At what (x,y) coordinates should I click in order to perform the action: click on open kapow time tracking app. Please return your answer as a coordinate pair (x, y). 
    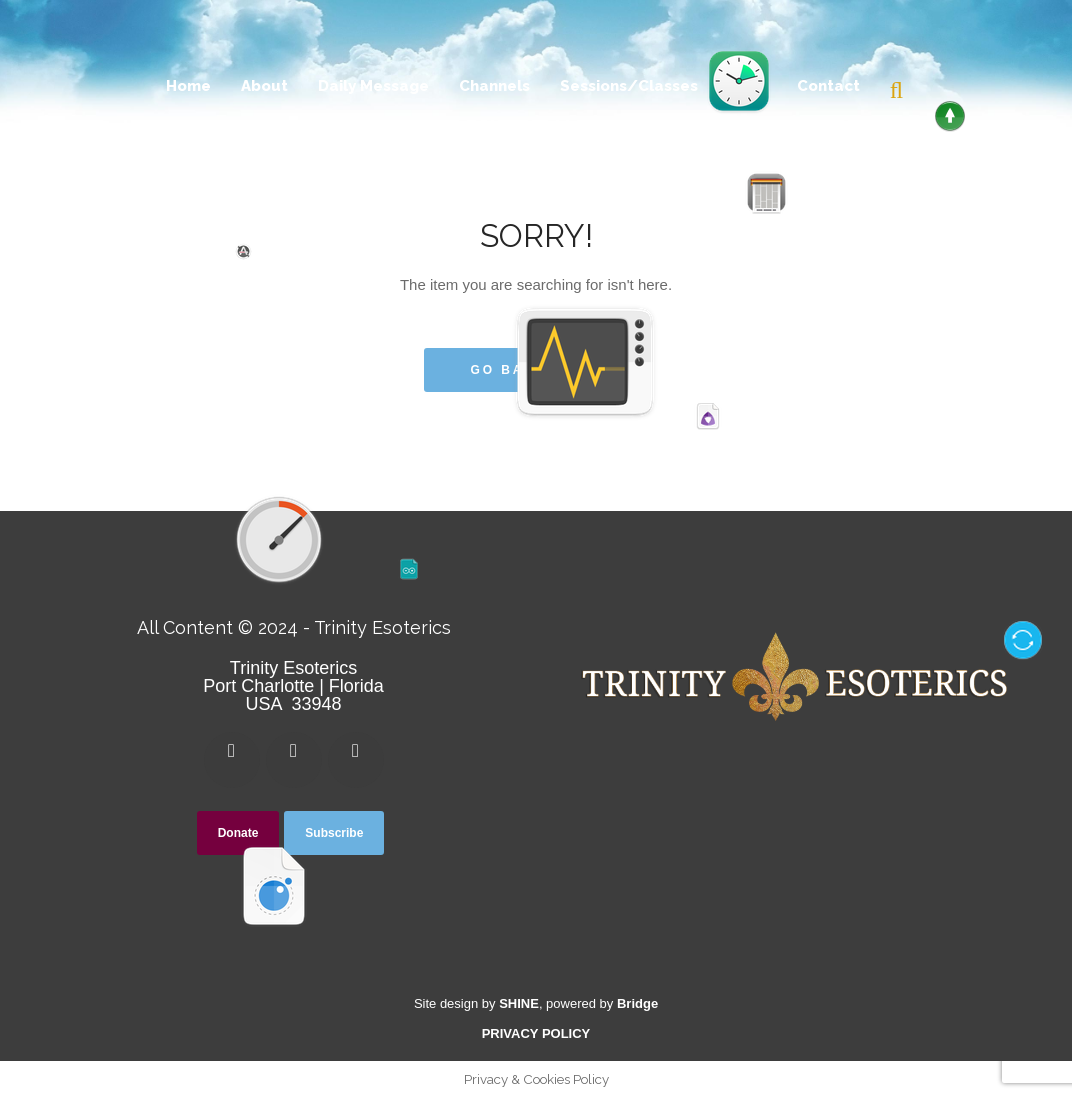
    Looking at the image, I should click on (739, 81).